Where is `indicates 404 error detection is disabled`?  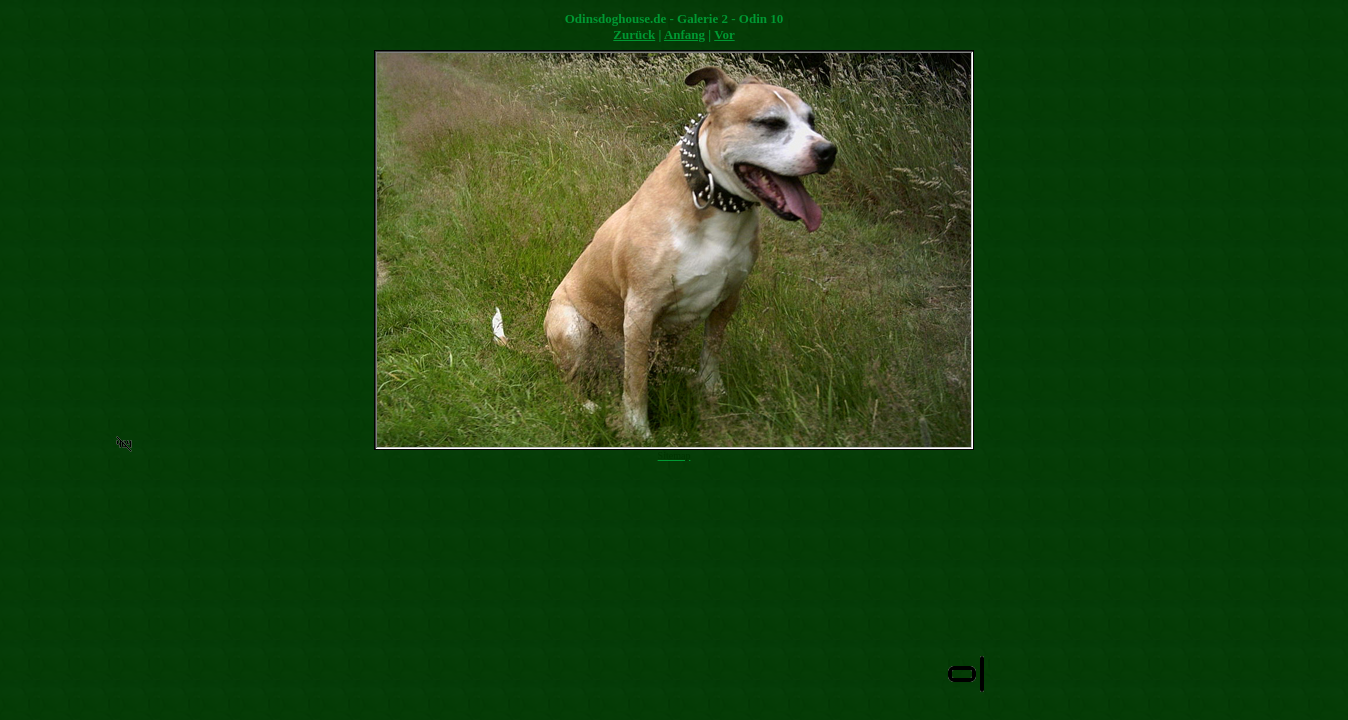
indicates 404 error detection is disabled is located at coordinates (124, 444).